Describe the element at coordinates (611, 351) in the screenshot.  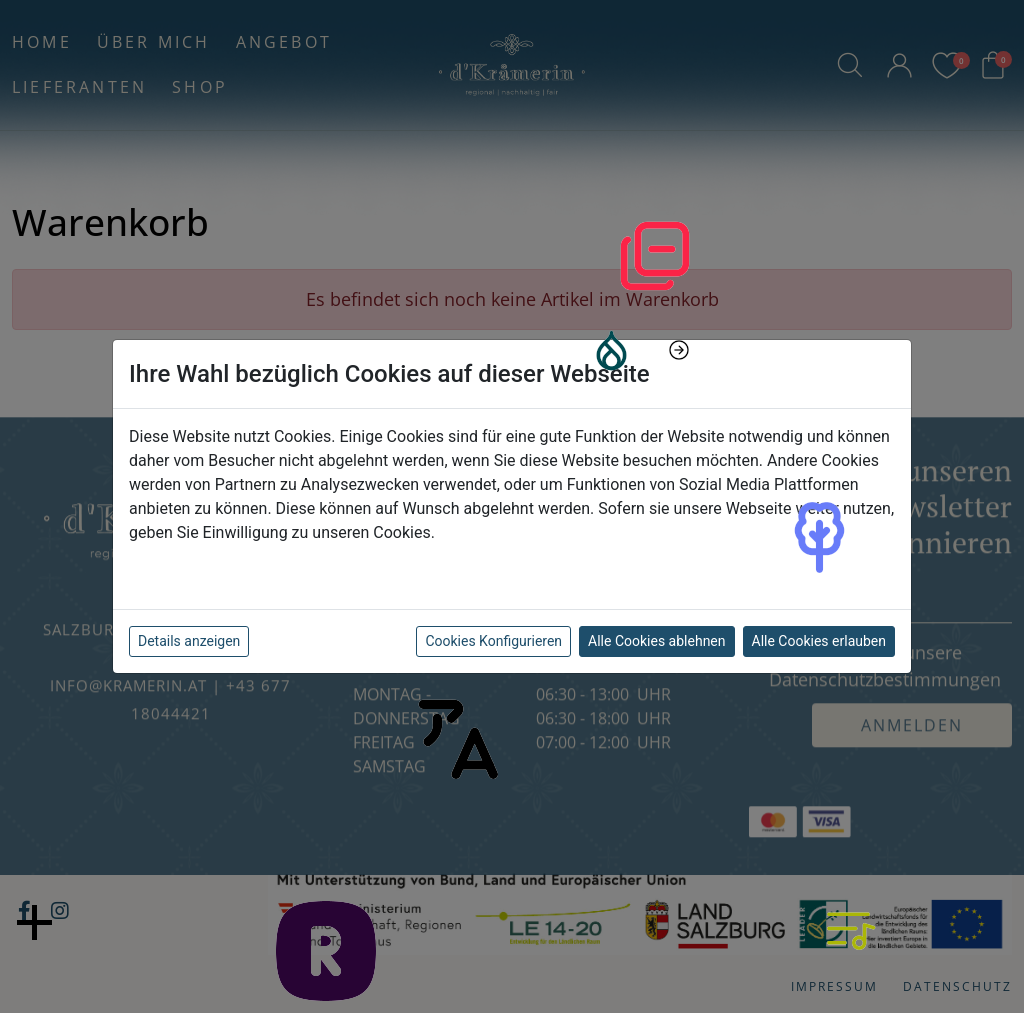
I see `drupal content management system logo` at that location.